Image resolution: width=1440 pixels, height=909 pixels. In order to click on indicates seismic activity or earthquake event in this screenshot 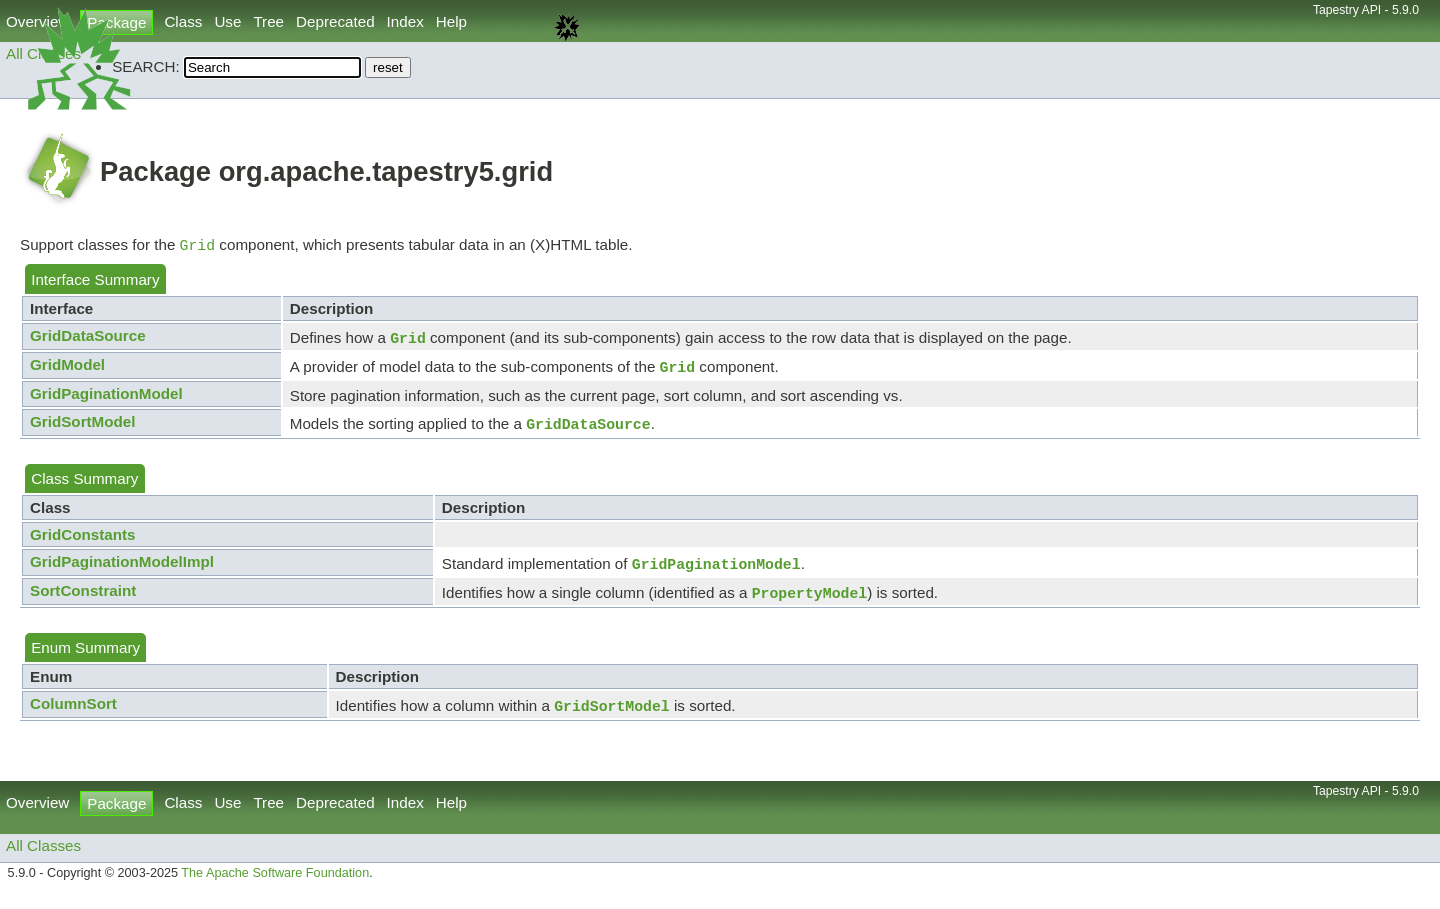, I will do `click(79, 59)`.